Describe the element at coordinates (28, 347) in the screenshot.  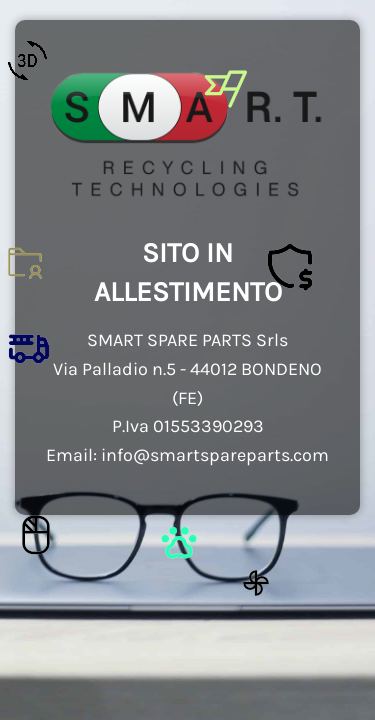
I see `emergency services or fire department contact` at that location.